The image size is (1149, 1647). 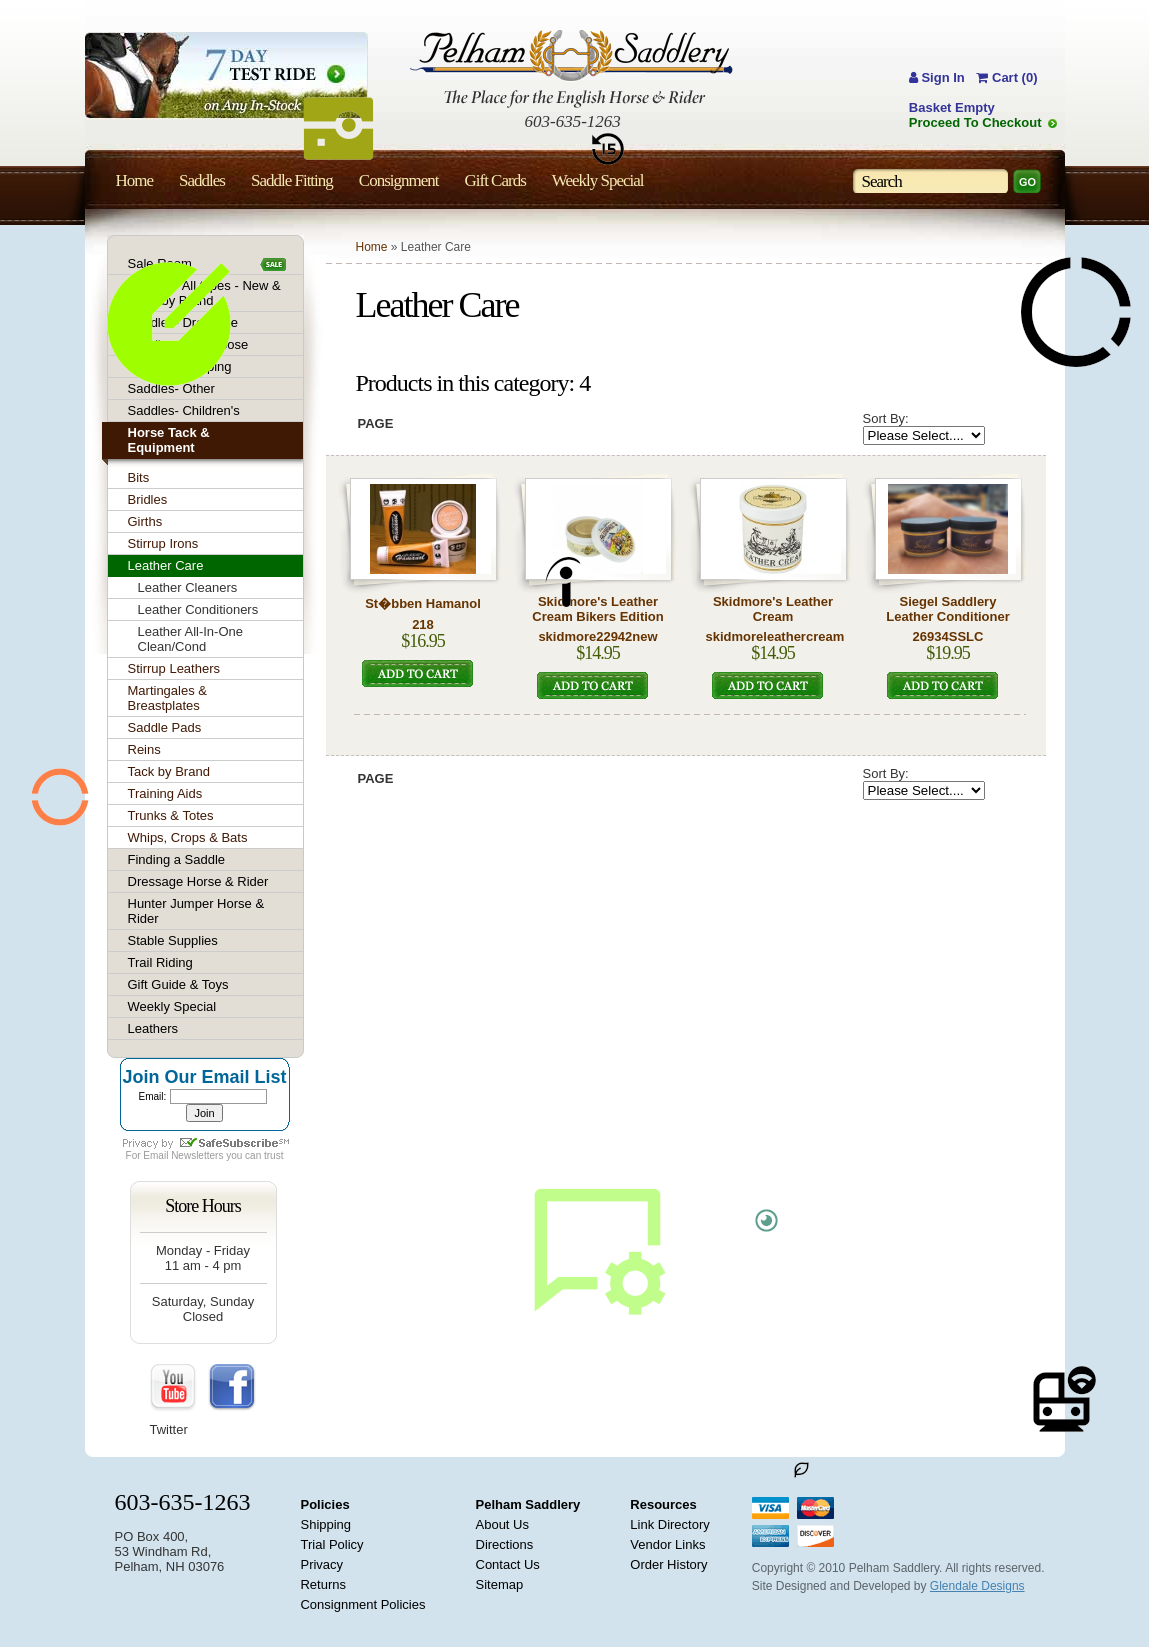 What do you see at coordinates (597, 1245) in the screenshot?
I see `open chat settings` at bounding box center [597, 1245].